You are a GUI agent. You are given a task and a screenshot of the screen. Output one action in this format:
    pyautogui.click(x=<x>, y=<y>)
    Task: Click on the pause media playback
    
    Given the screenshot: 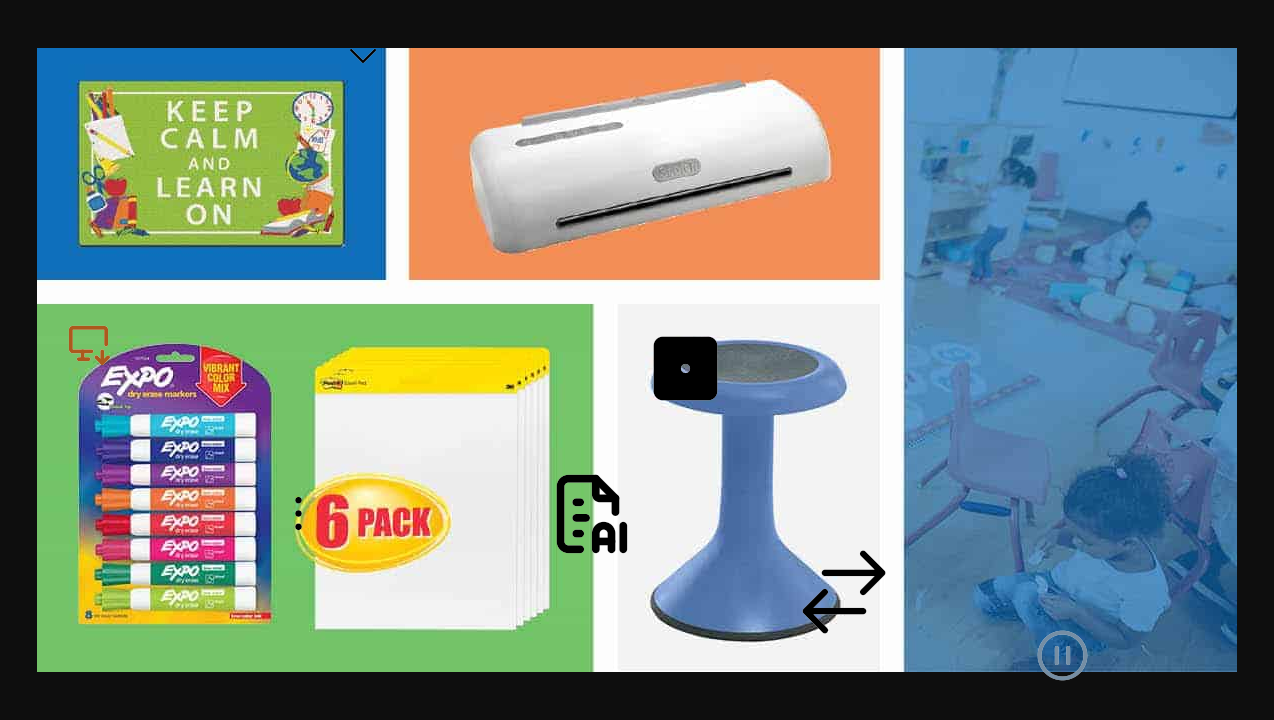 What is the action you would take?
    pyautogui.click(x=1062, y=655)
    